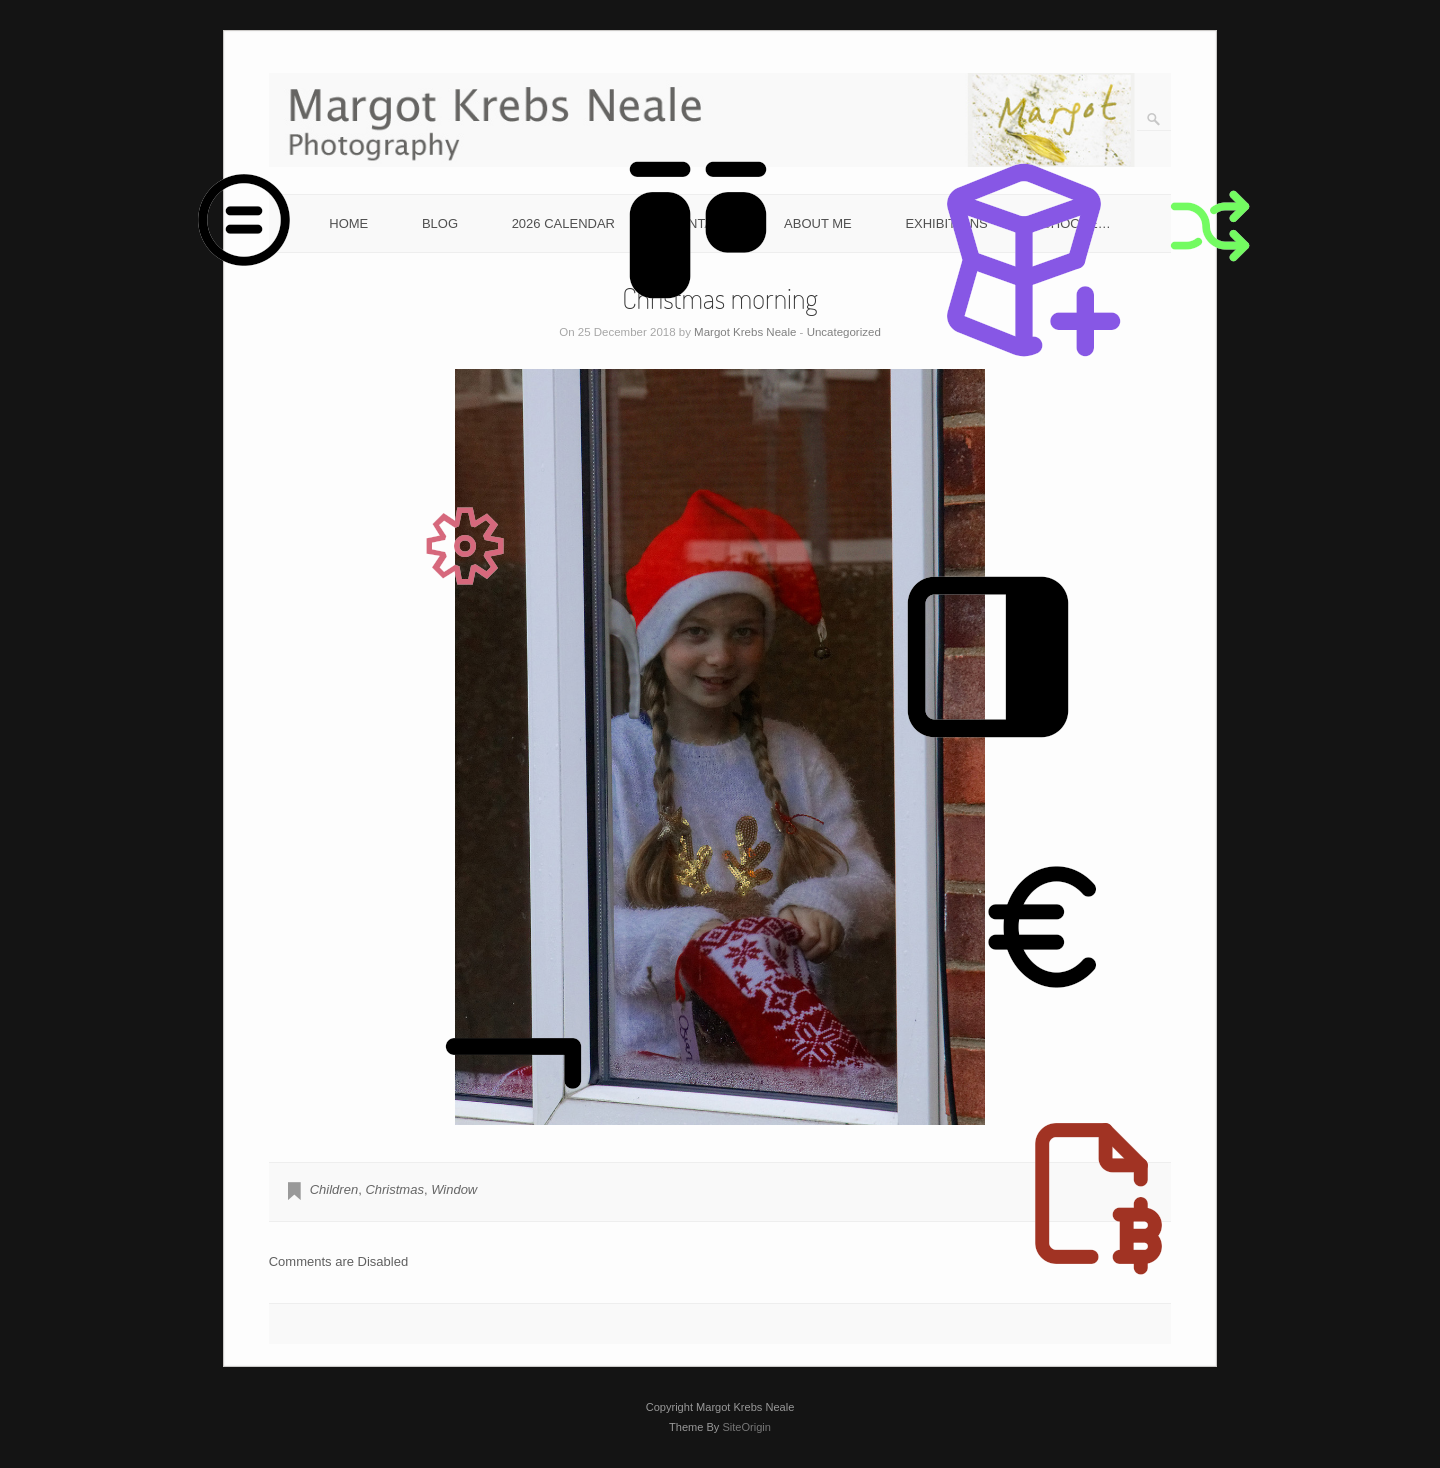 The height and width of the screenshot is (1468, 1440). I want to click on view bitcoin-related document, so click(1091, 1193).